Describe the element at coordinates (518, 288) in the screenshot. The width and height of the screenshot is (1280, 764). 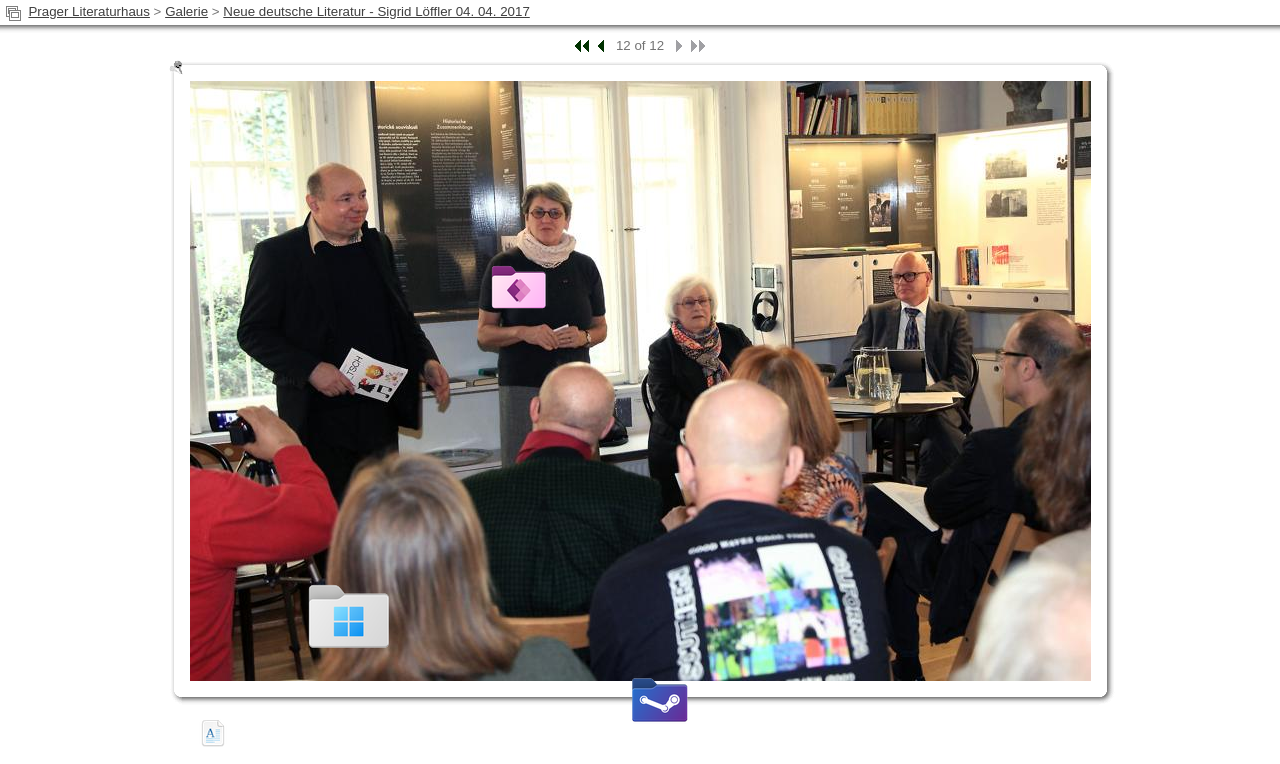
I see `open folder containing Microsoft Power Apps files` at that location.